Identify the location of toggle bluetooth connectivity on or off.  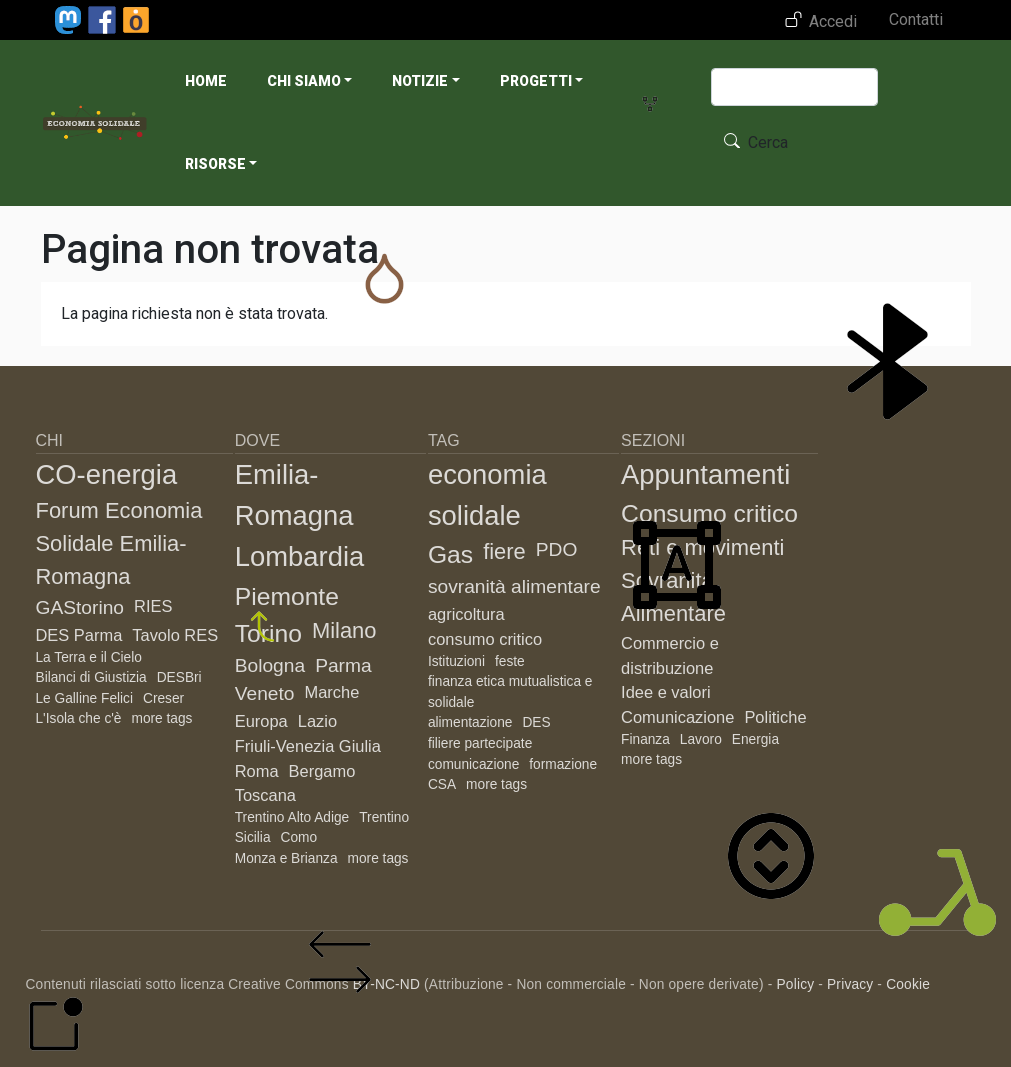
(887, 361).